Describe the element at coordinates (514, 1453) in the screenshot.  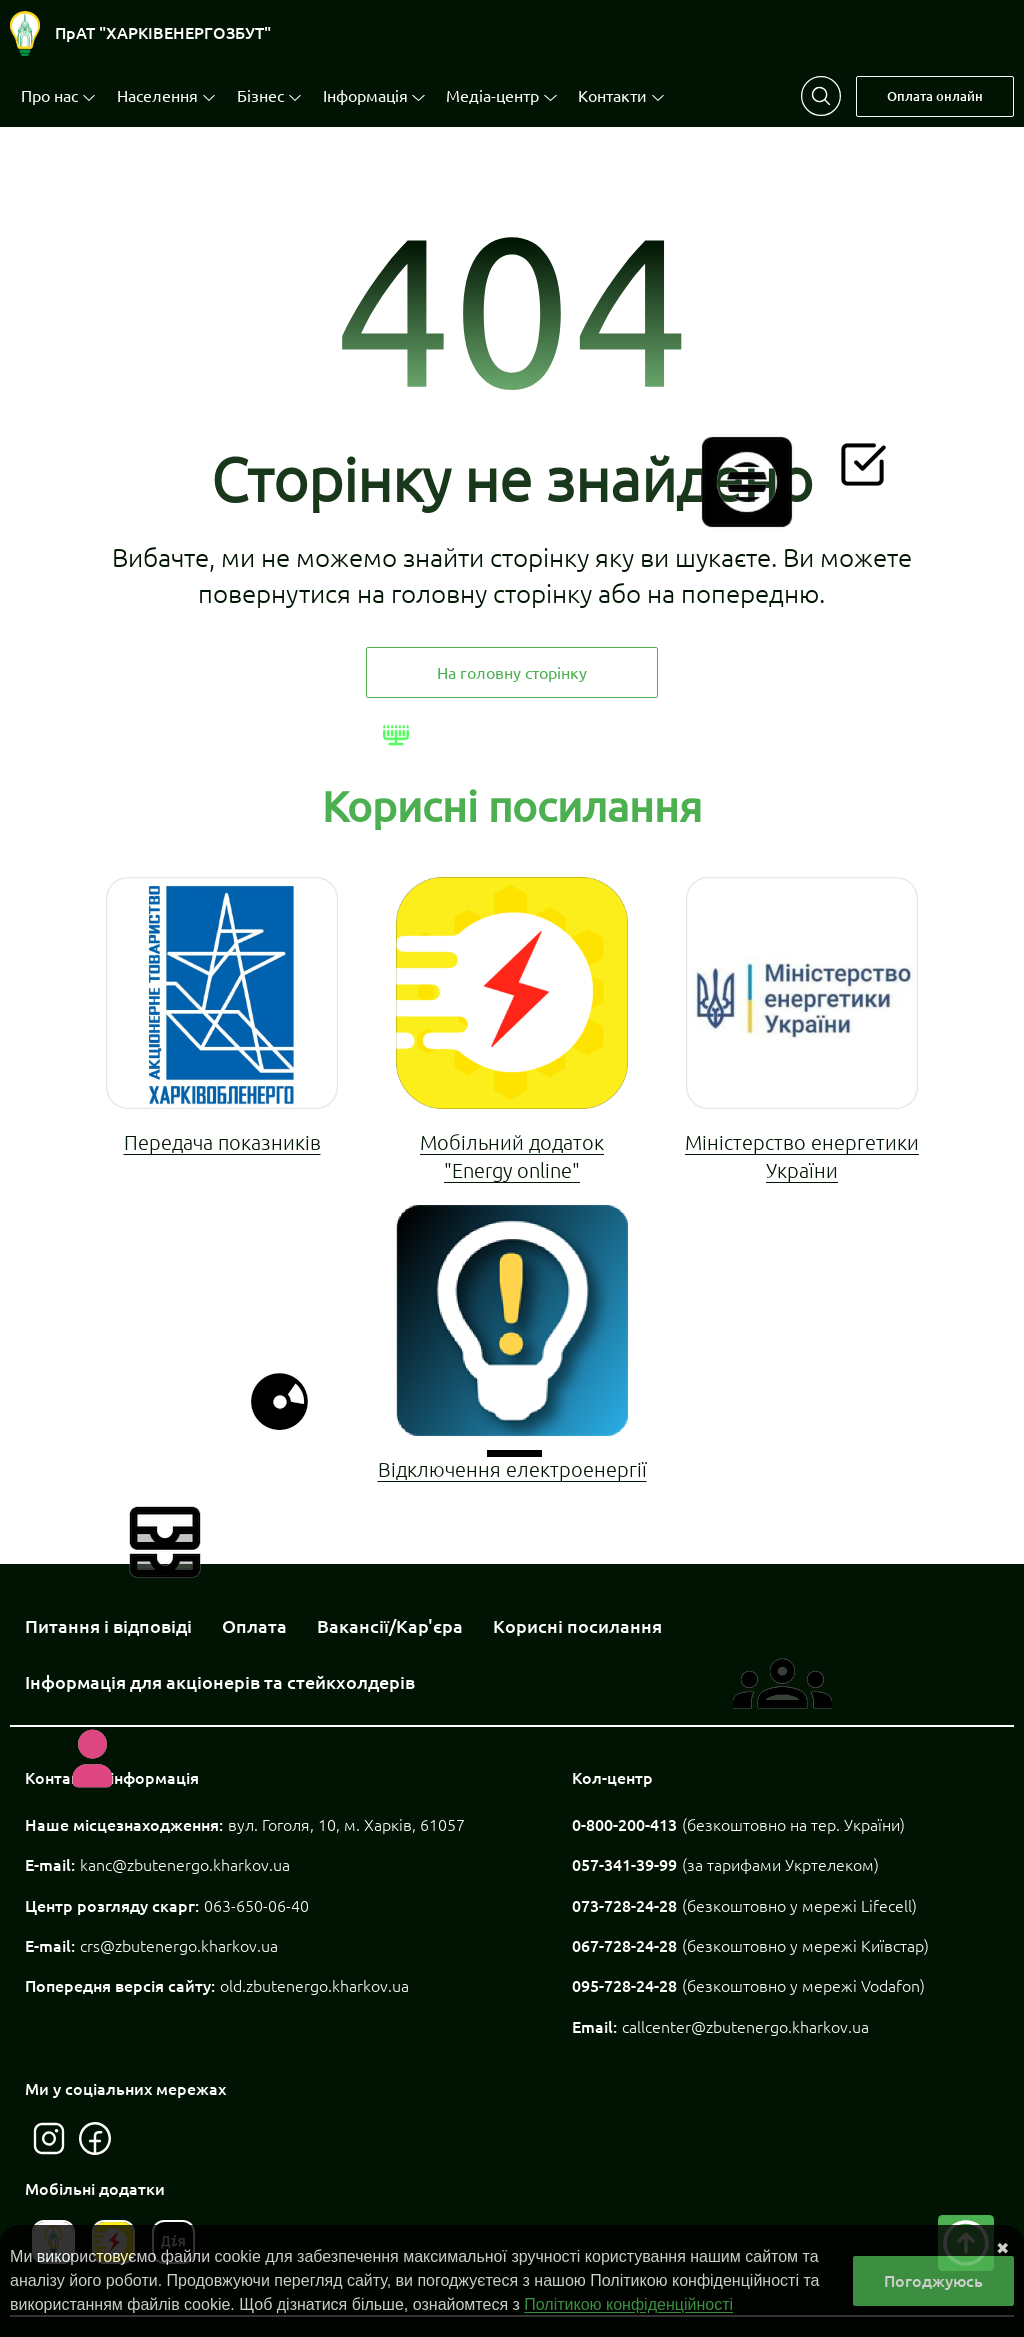
I see `insert a horizontal divider line` at that location.